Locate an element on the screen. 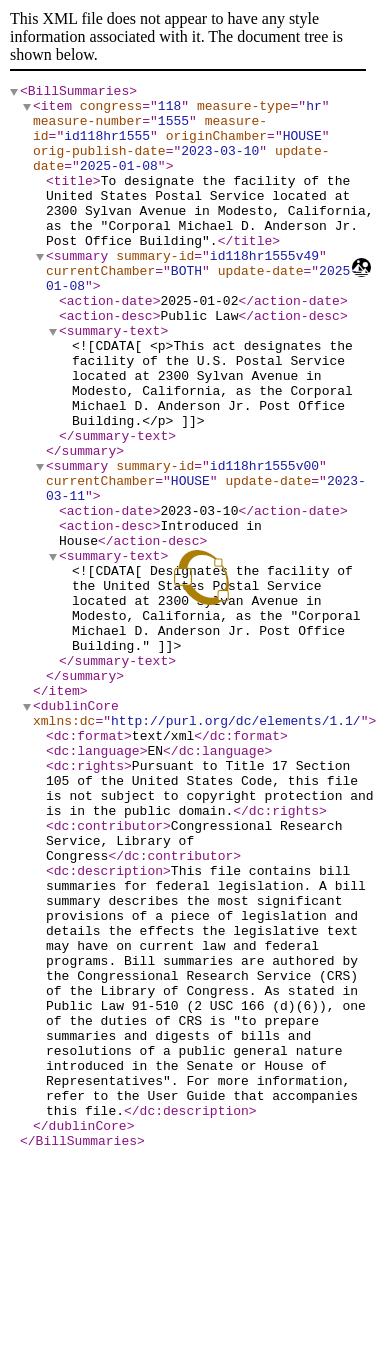 Image resolution: width=376 pixels, height=1362 pixels. open decentraland metaverse platform is located at coordinates (361, 267).